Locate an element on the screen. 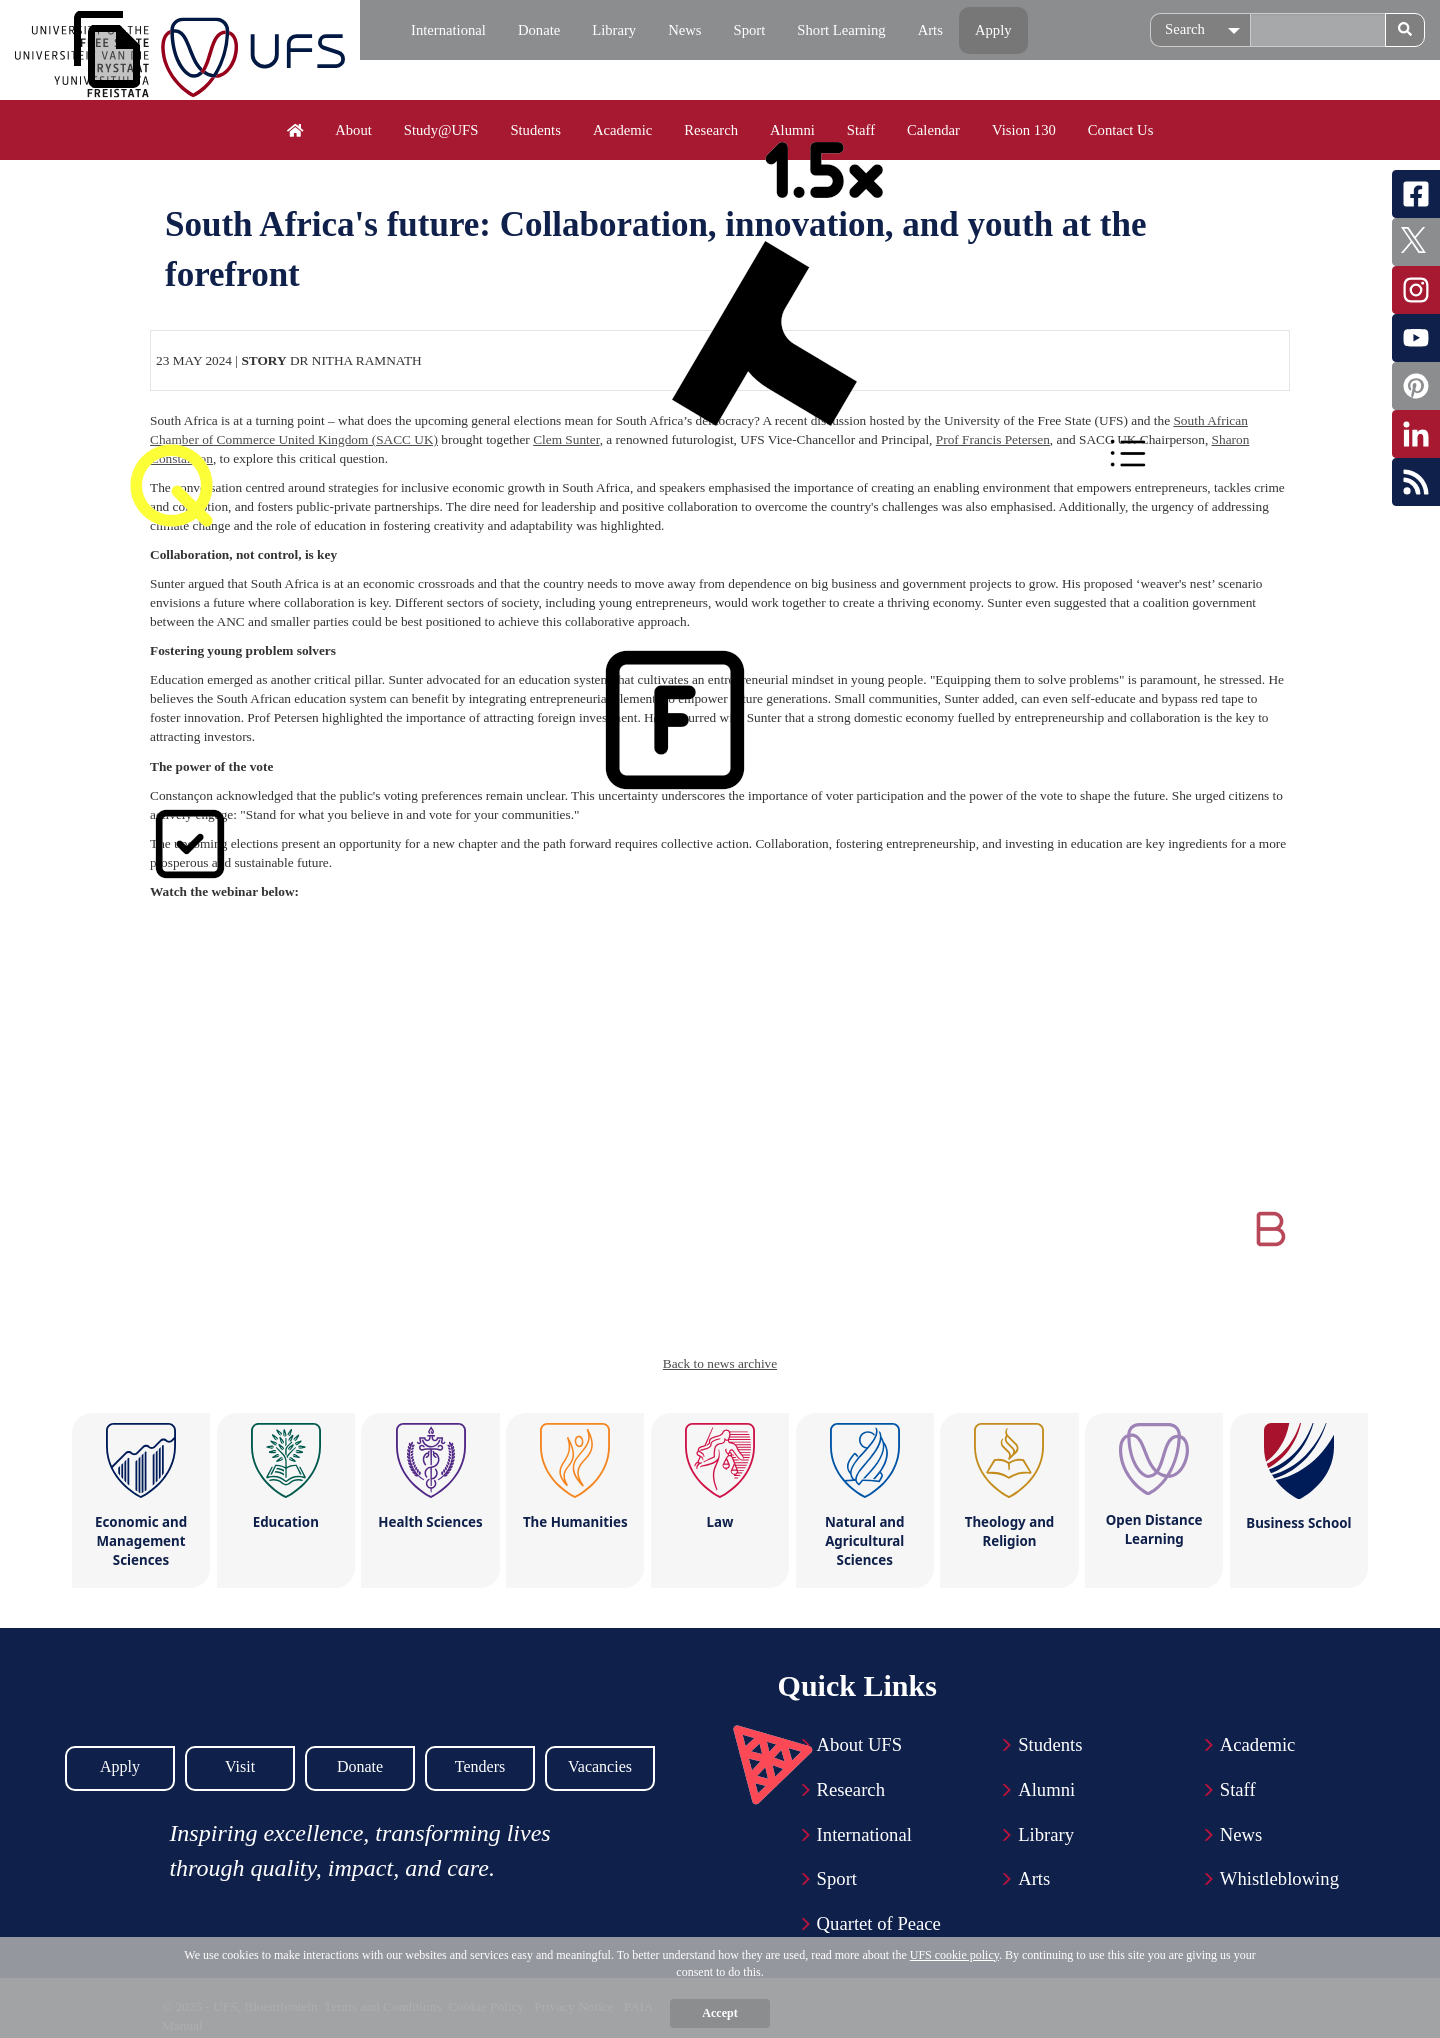  indicates guatemalan quetzal currency is located at coordinates (171, 485).